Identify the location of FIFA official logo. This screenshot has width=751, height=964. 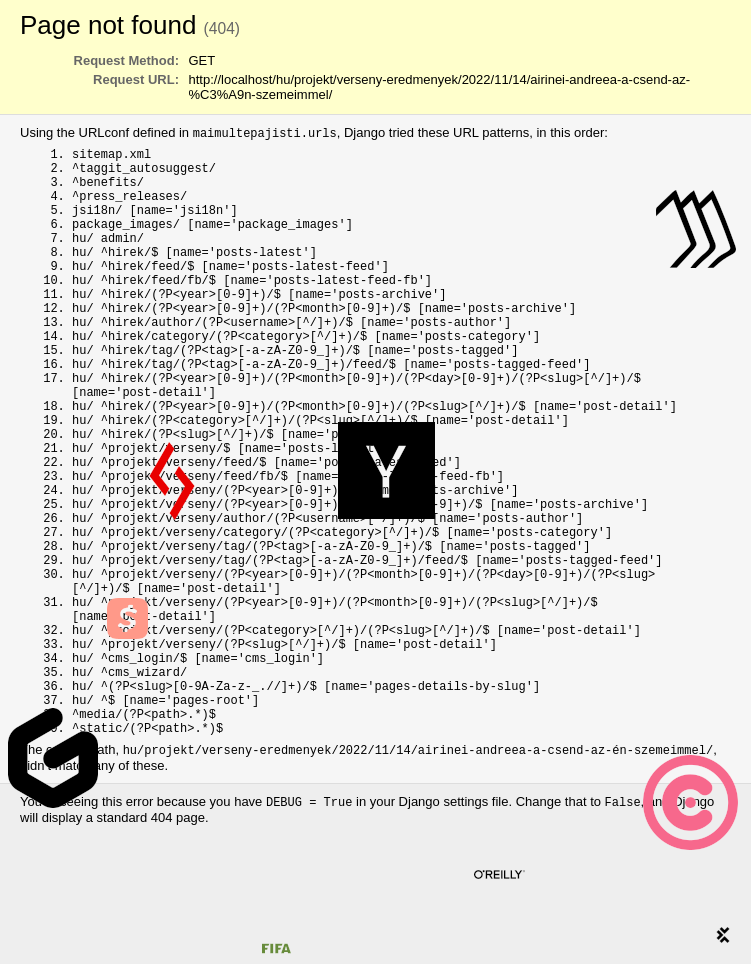
(276, 948).